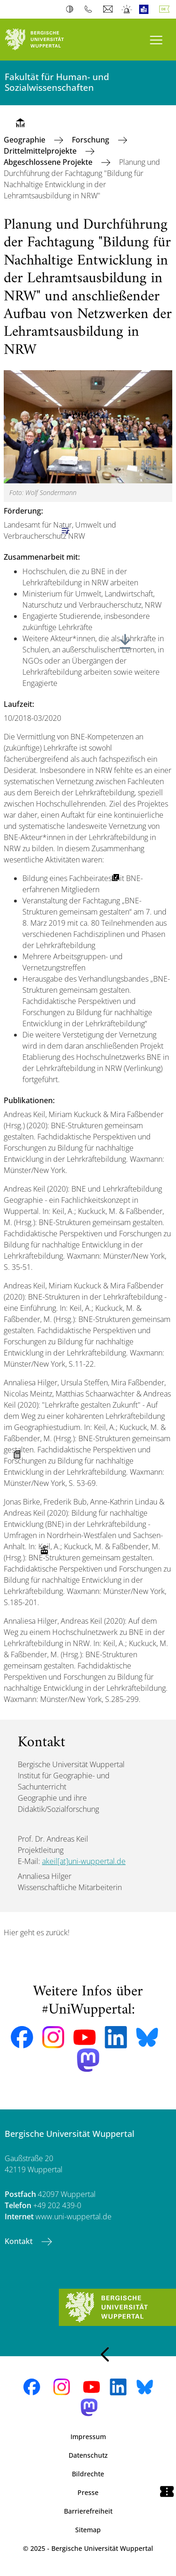  I want to click on move item to bottom of list, so click(125, 642).